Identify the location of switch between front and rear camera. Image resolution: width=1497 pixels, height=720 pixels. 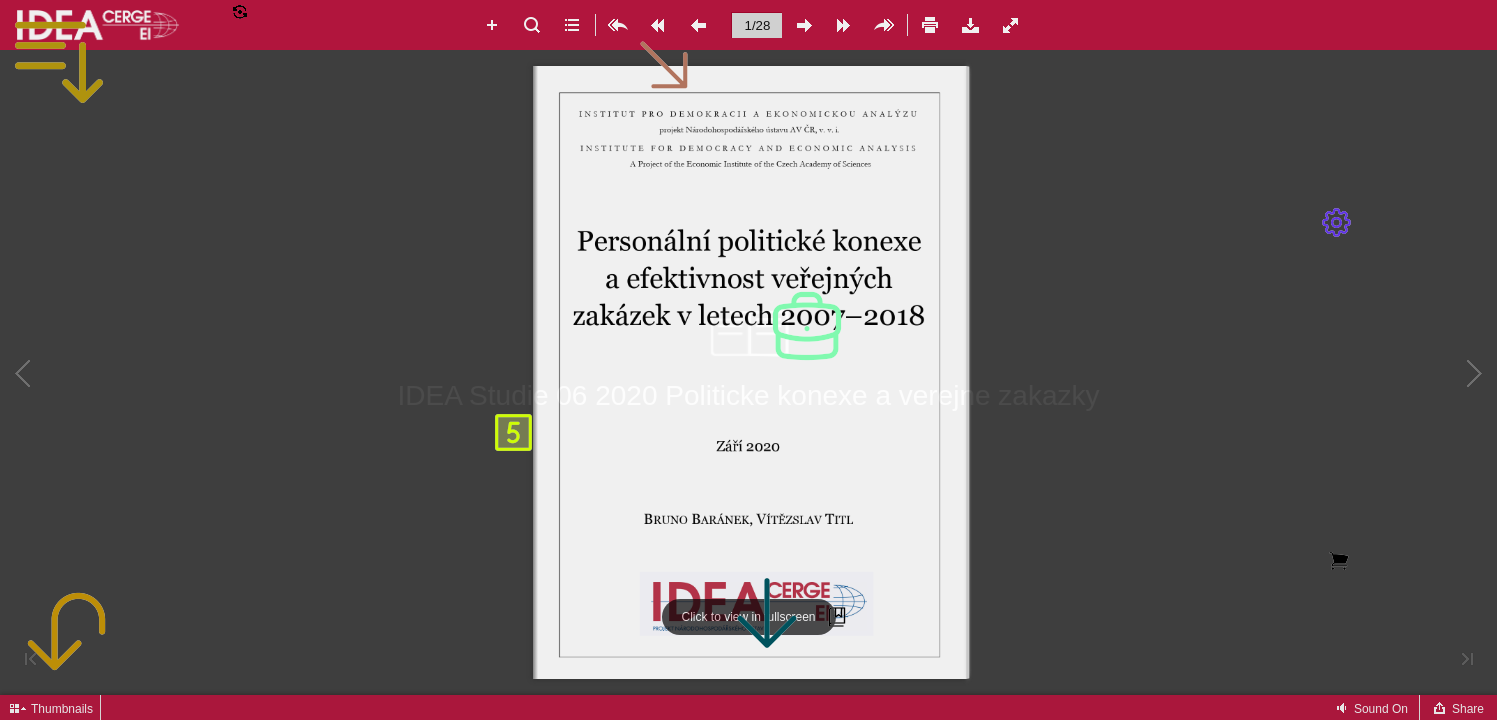
(240, 12).